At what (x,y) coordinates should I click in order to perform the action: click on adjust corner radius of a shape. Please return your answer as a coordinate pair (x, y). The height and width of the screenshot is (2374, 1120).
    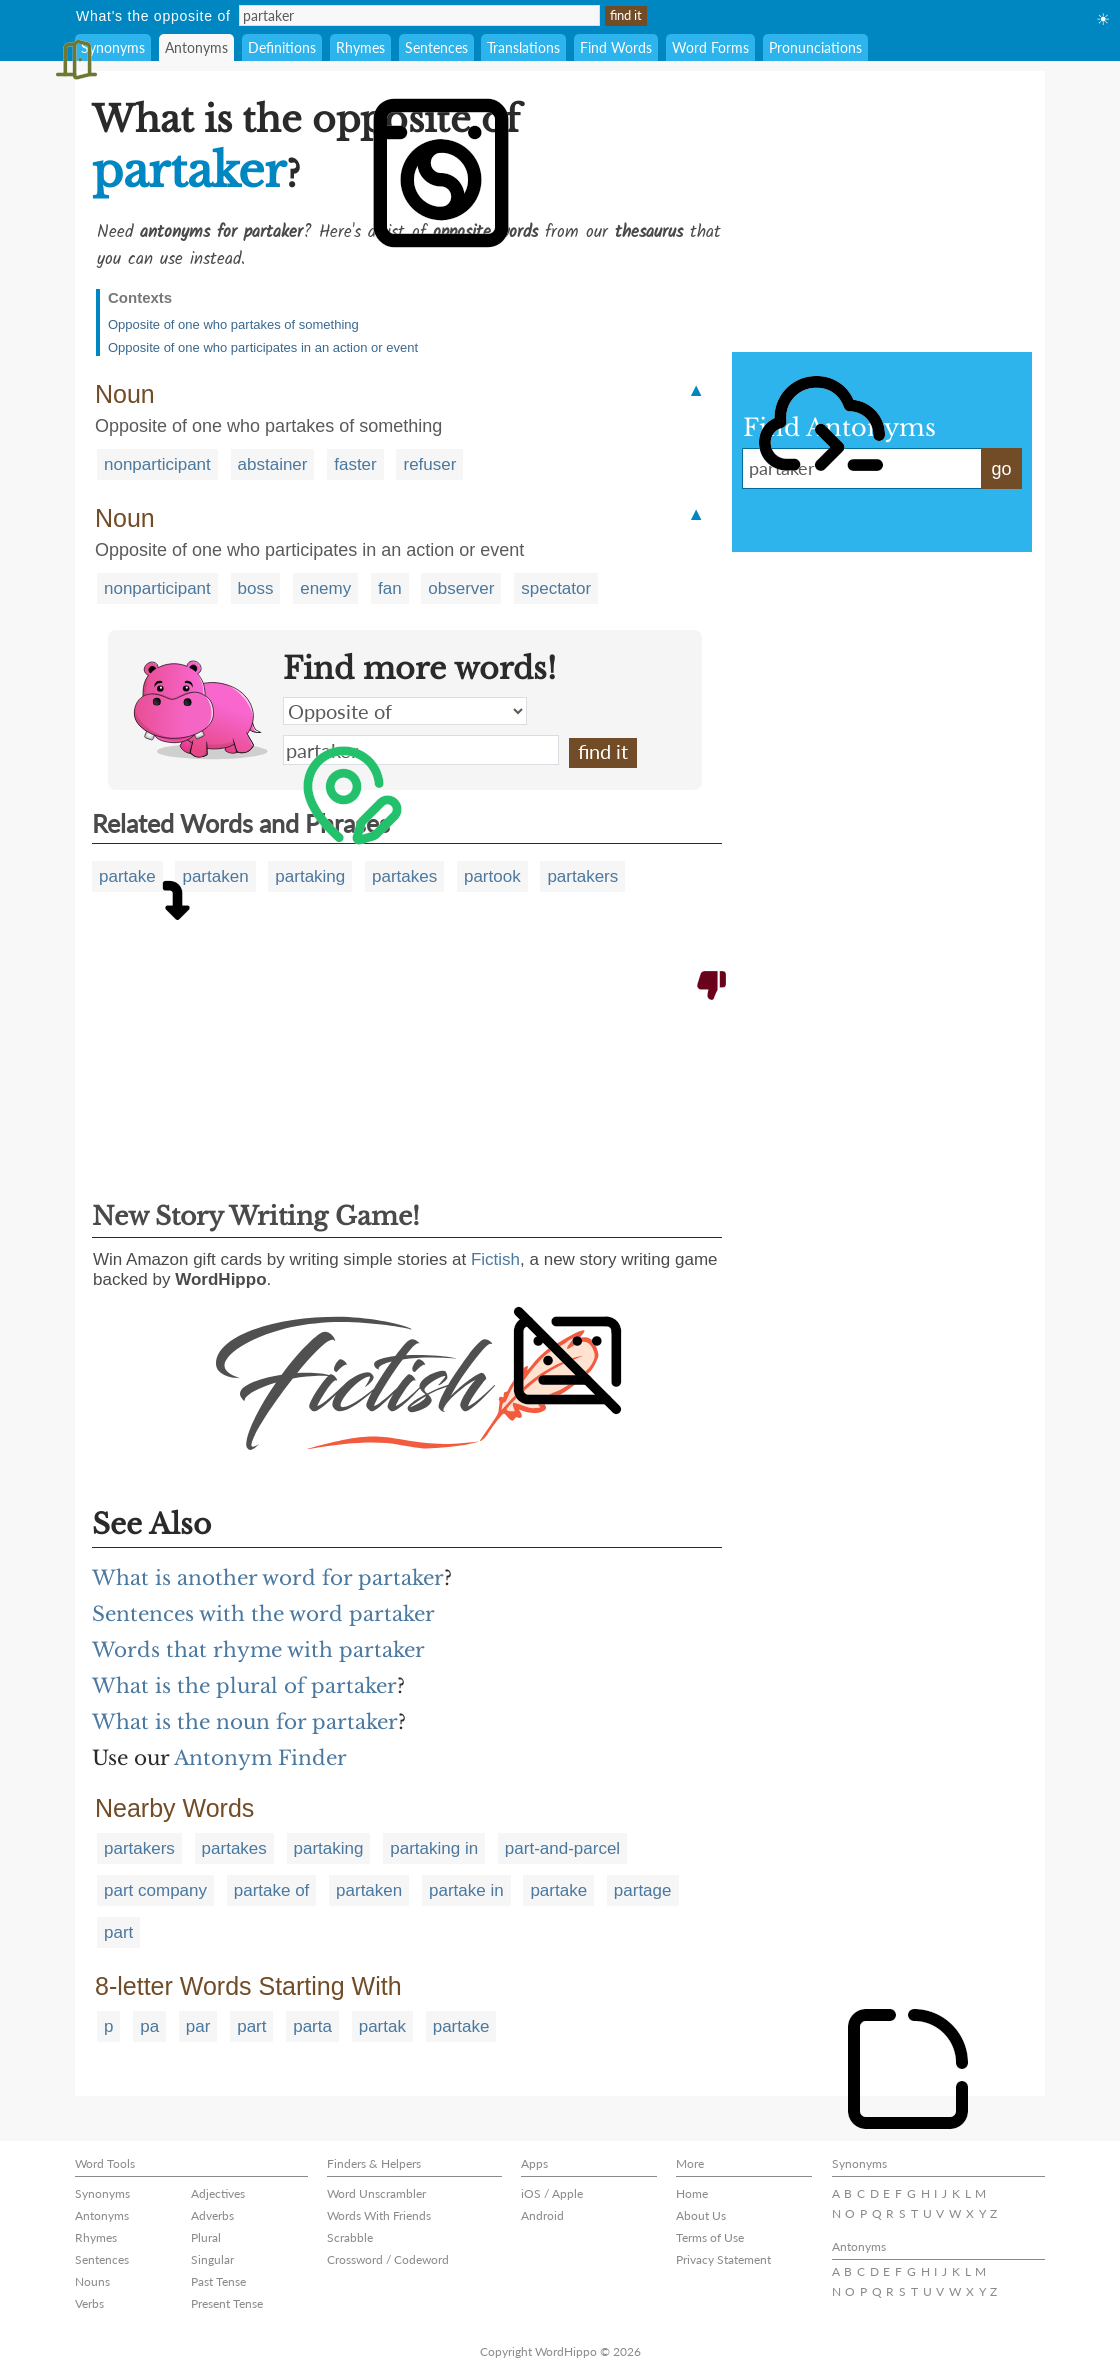
    Looking at the image, I should click on (908, 2069).